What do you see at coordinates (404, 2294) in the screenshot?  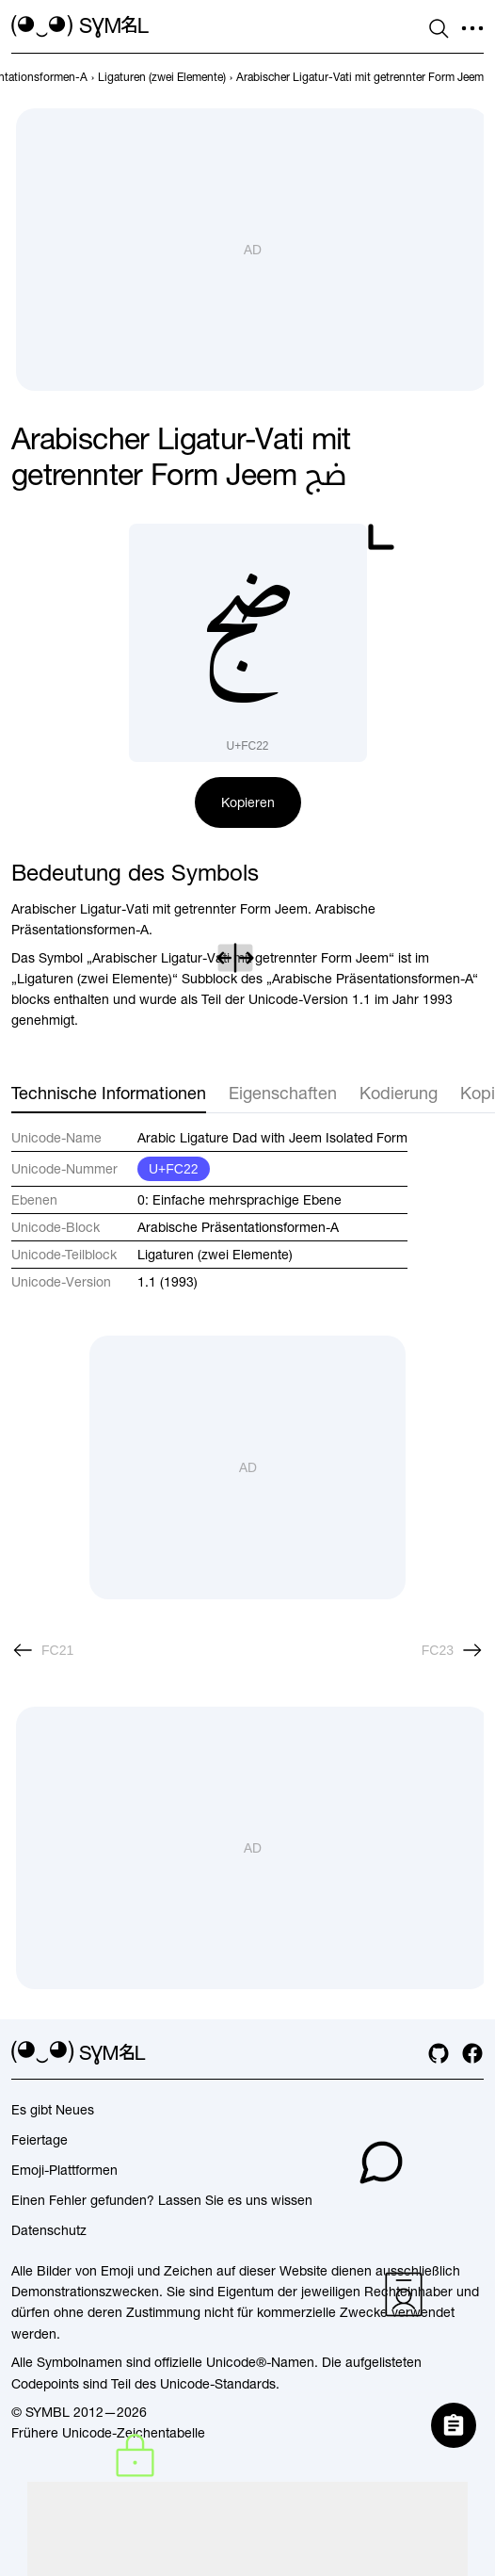 I see `view your profile or identification details` at bounding box center [404, 2294].